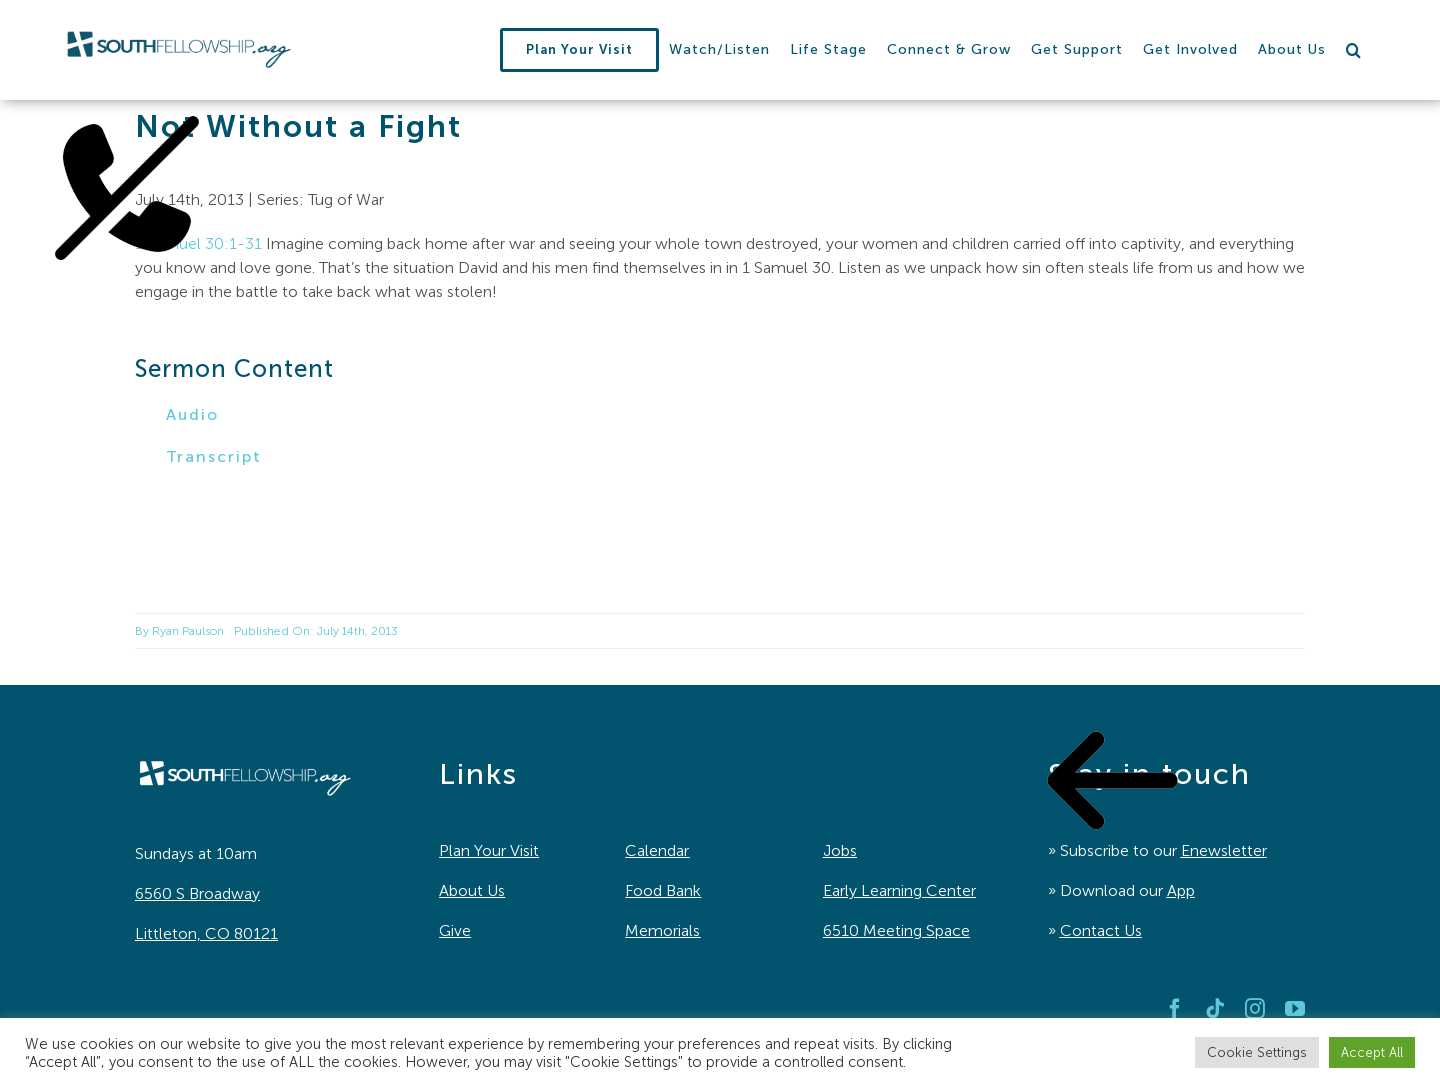  I want to click on go back to the previous screen, so click(1112, 780).